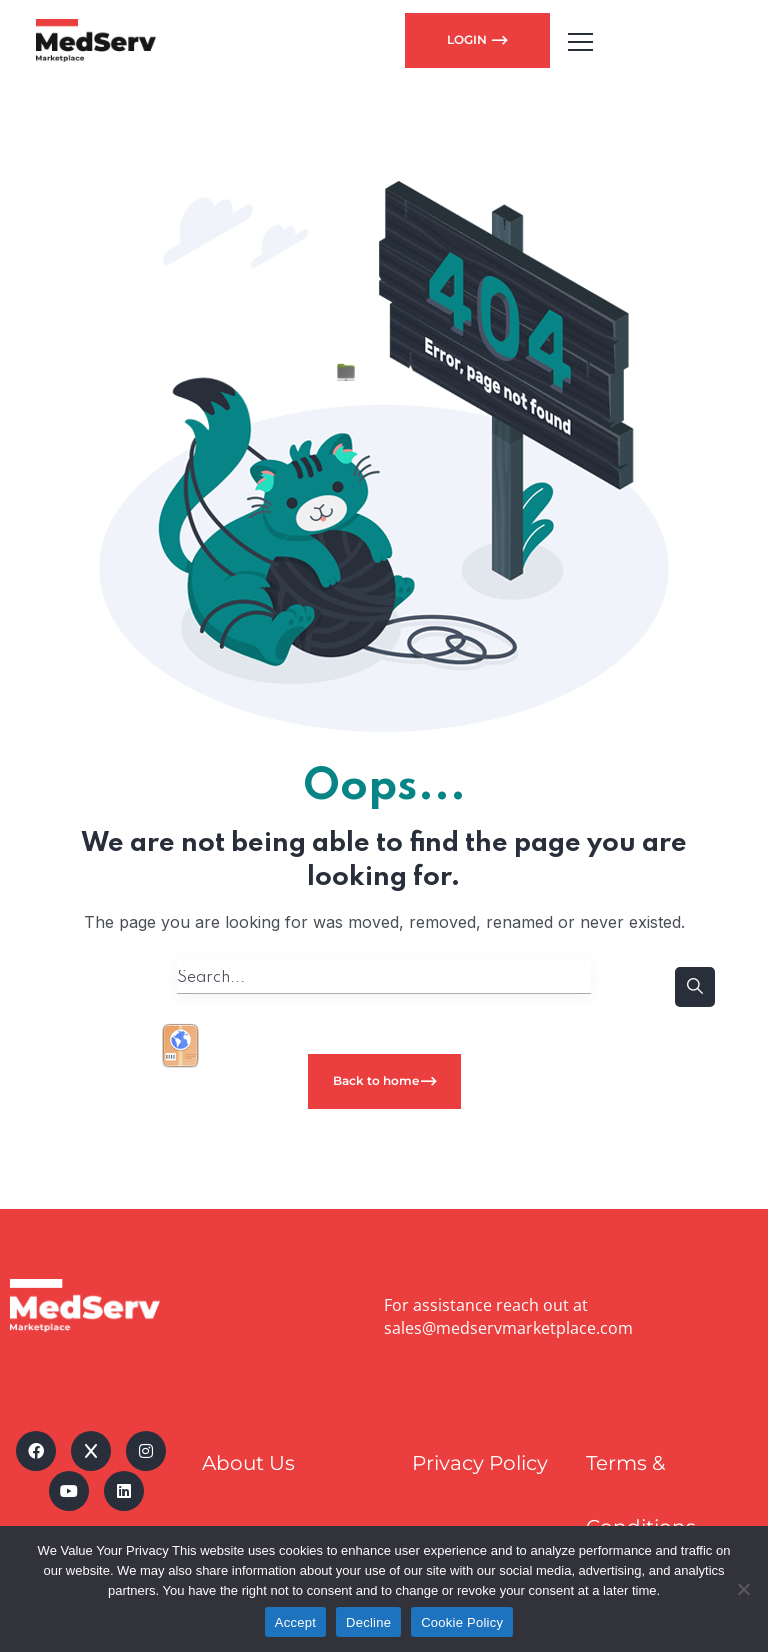 This screenshot has width=768, height=1652. What do you see at coordinates (180, 1045) in the screenshot?
I see `updating package cache from remote repositories` at bounding box center [180, 1045].